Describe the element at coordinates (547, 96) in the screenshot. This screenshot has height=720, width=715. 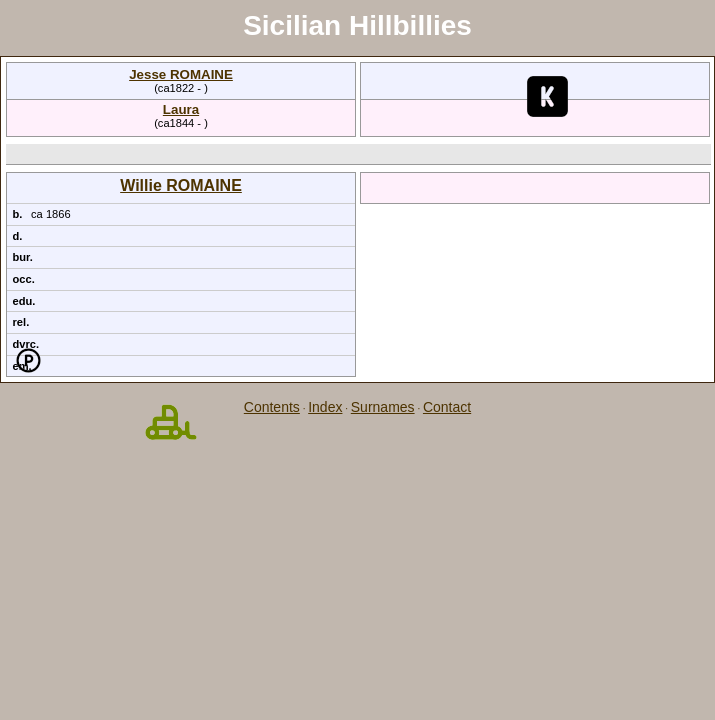
I see `keyboard shortcut indicator for the letter K` at that location.